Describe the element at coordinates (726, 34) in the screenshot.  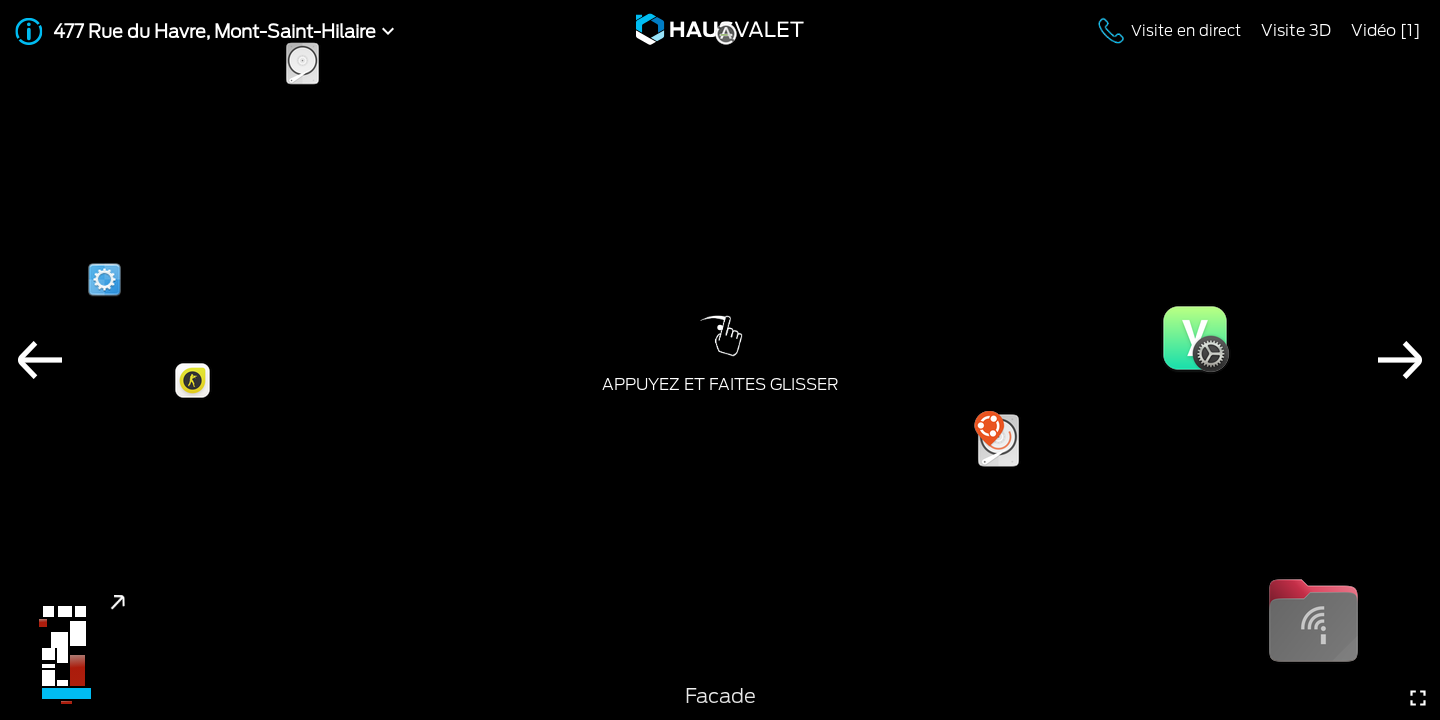
I see `open the software updater application` at that location.